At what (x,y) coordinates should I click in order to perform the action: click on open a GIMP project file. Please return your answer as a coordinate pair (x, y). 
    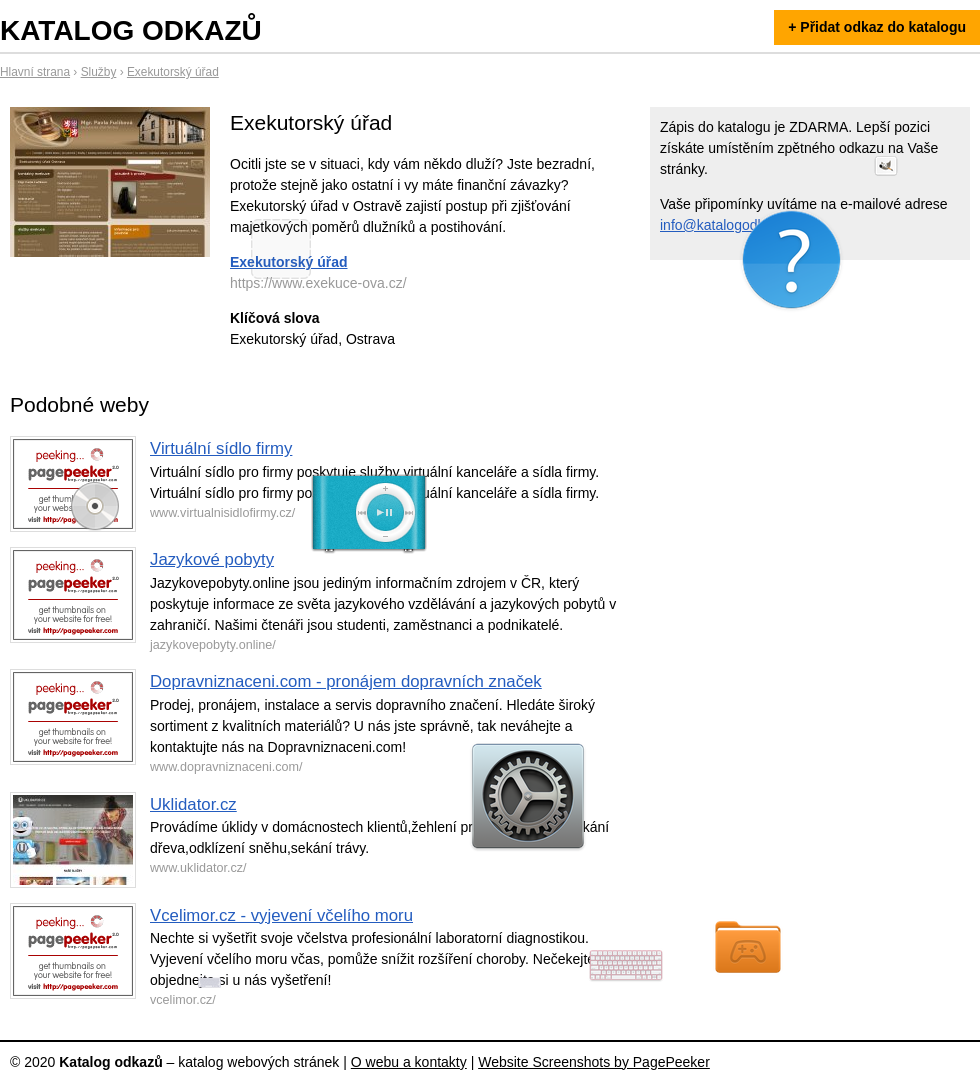
    Looking at the image, I should click on (886, 165).